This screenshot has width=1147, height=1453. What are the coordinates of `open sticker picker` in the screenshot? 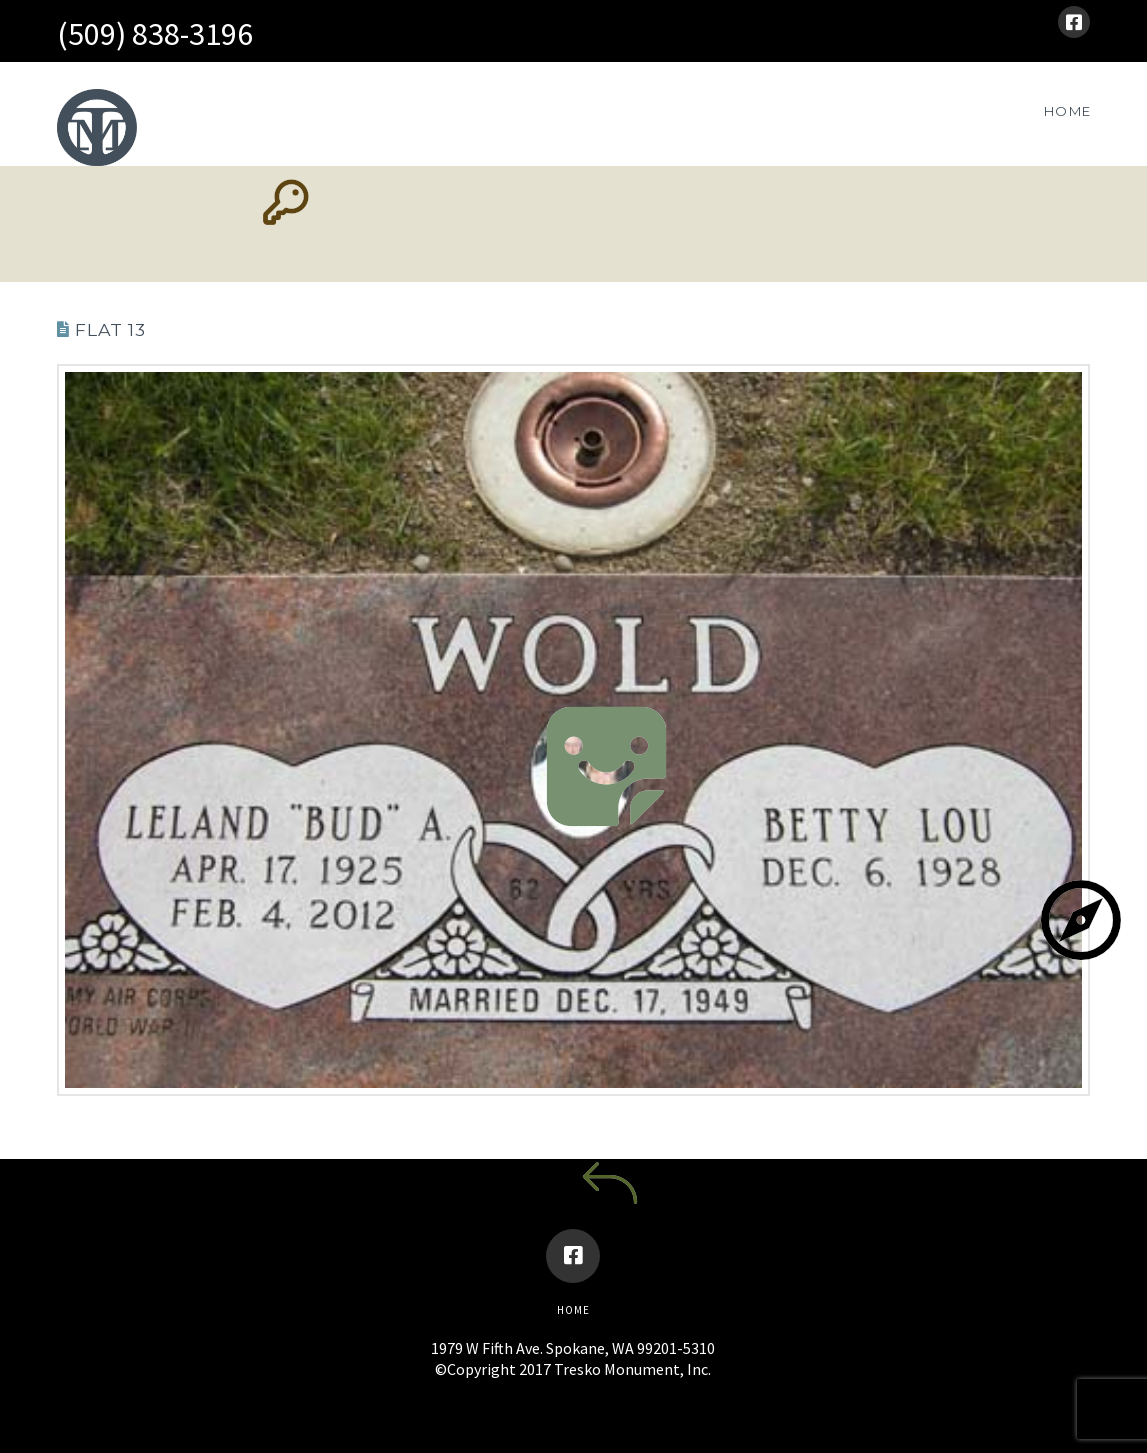 It's located at (606, 766).